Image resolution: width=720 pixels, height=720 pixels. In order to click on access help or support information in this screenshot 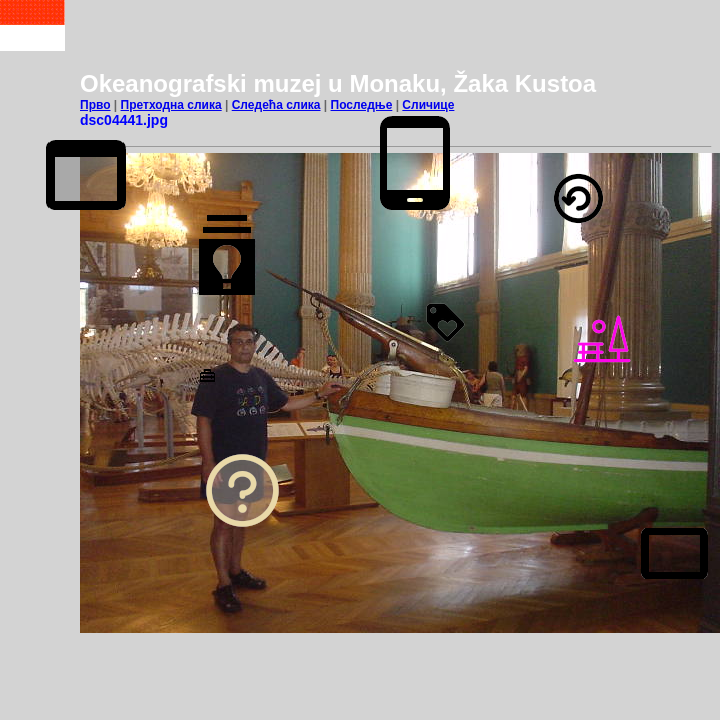, I will do `click(242, 490)`.